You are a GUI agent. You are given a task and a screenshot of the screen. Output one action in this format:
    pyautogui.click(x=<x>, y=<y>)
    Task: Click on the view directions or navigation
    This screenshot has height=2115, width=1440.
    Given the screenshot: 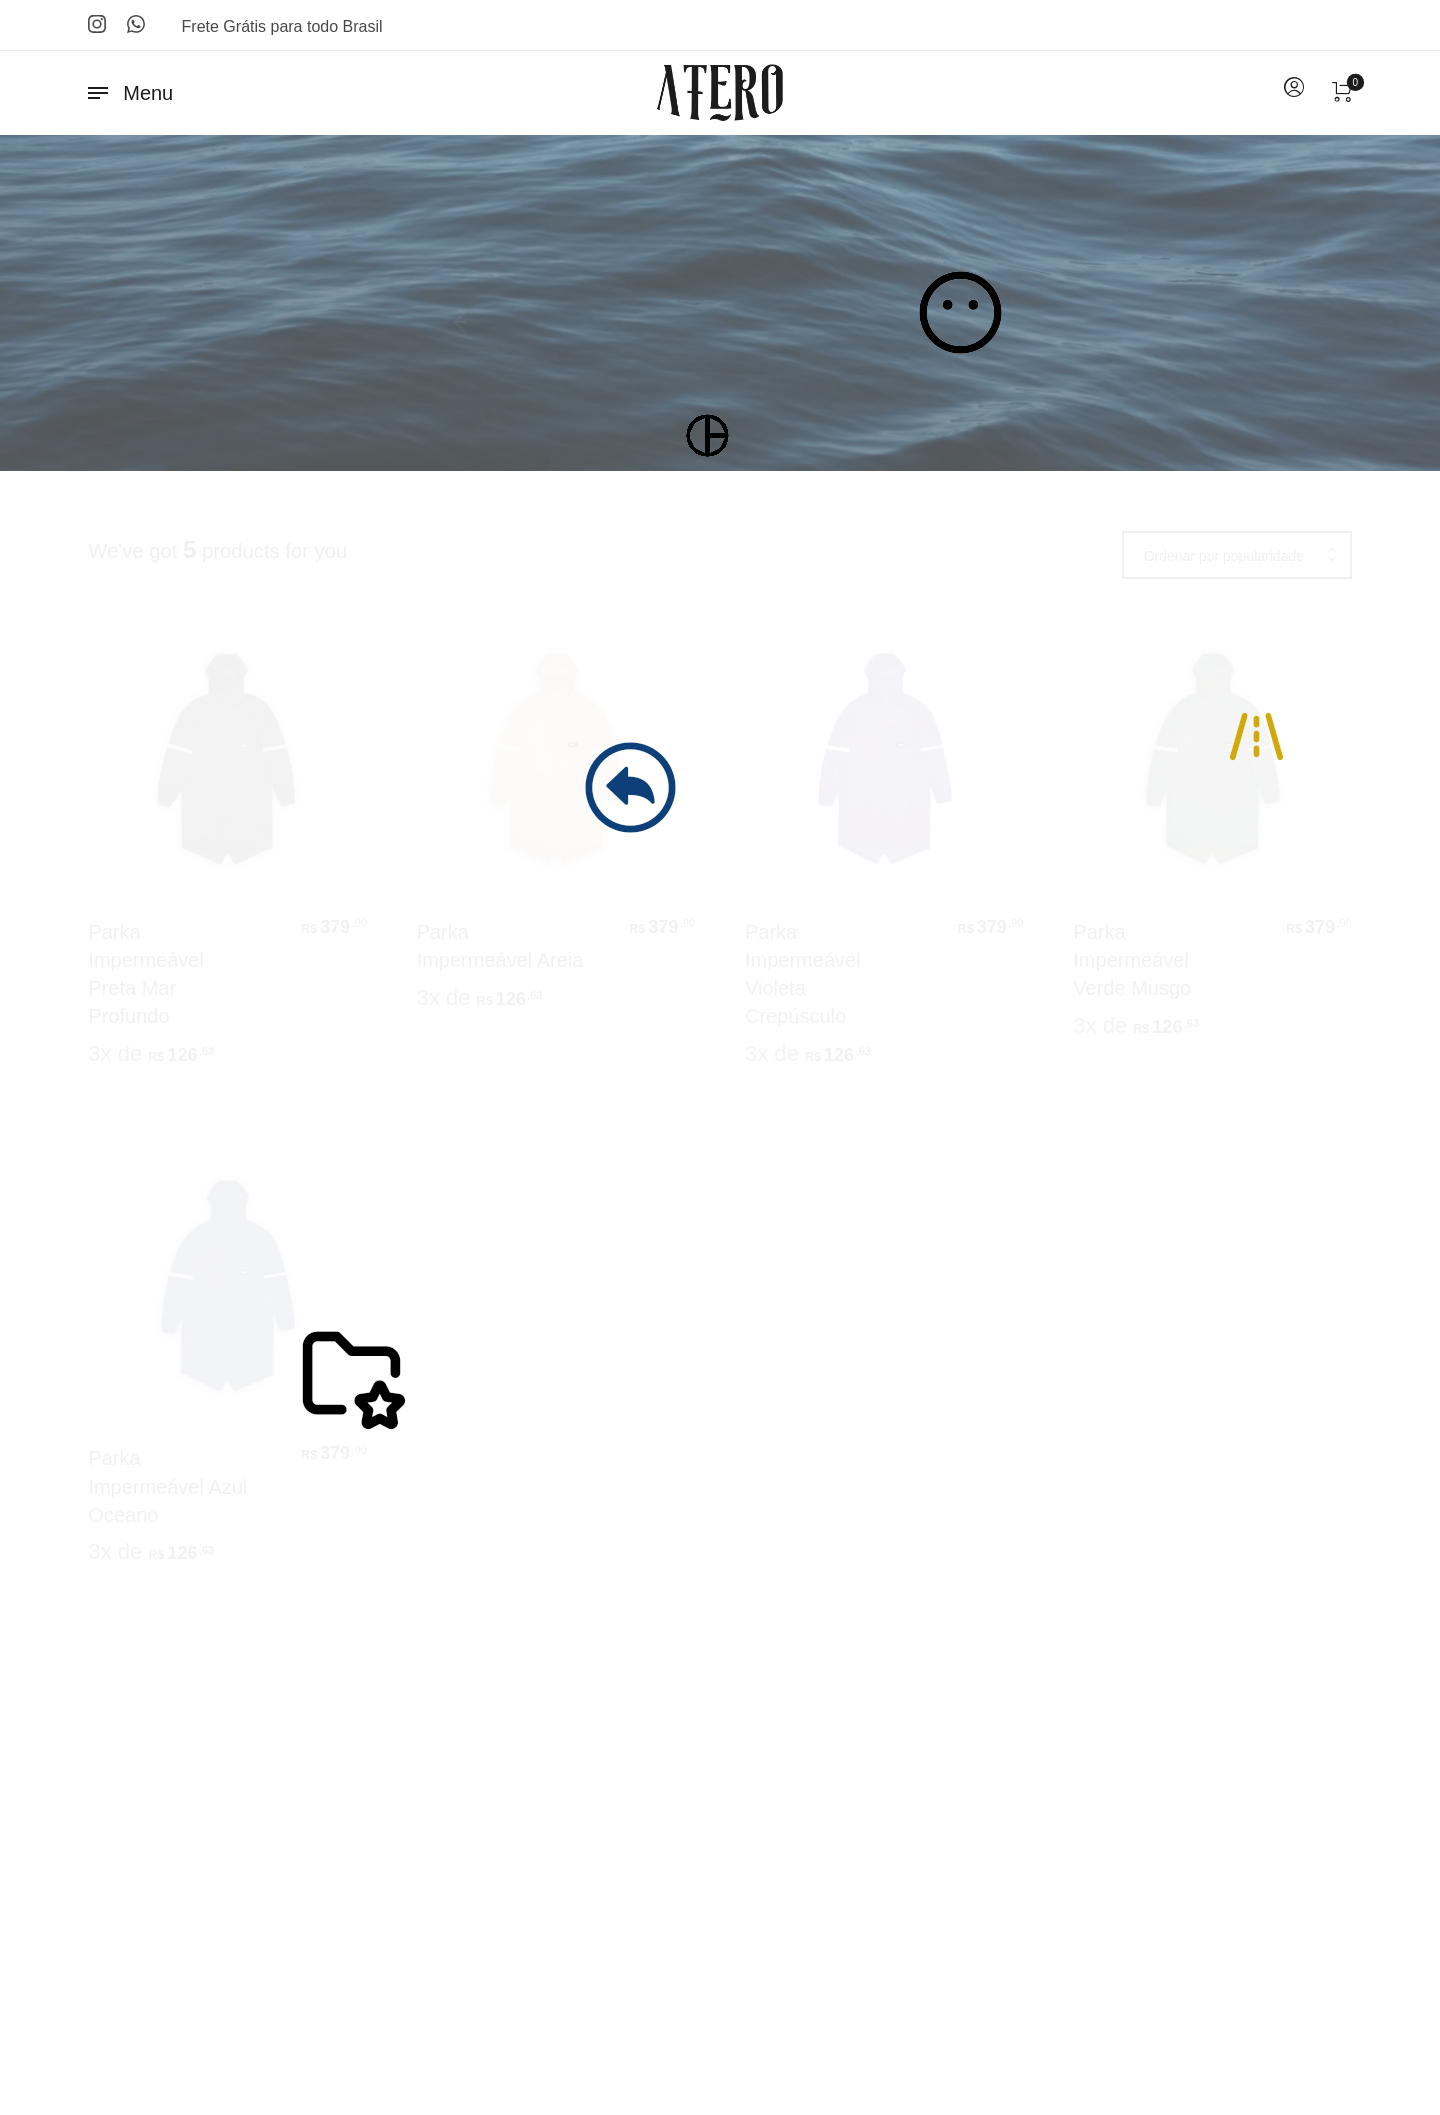 What is the action you would take?
    pyautogui.click(x=1256, y=736)
    